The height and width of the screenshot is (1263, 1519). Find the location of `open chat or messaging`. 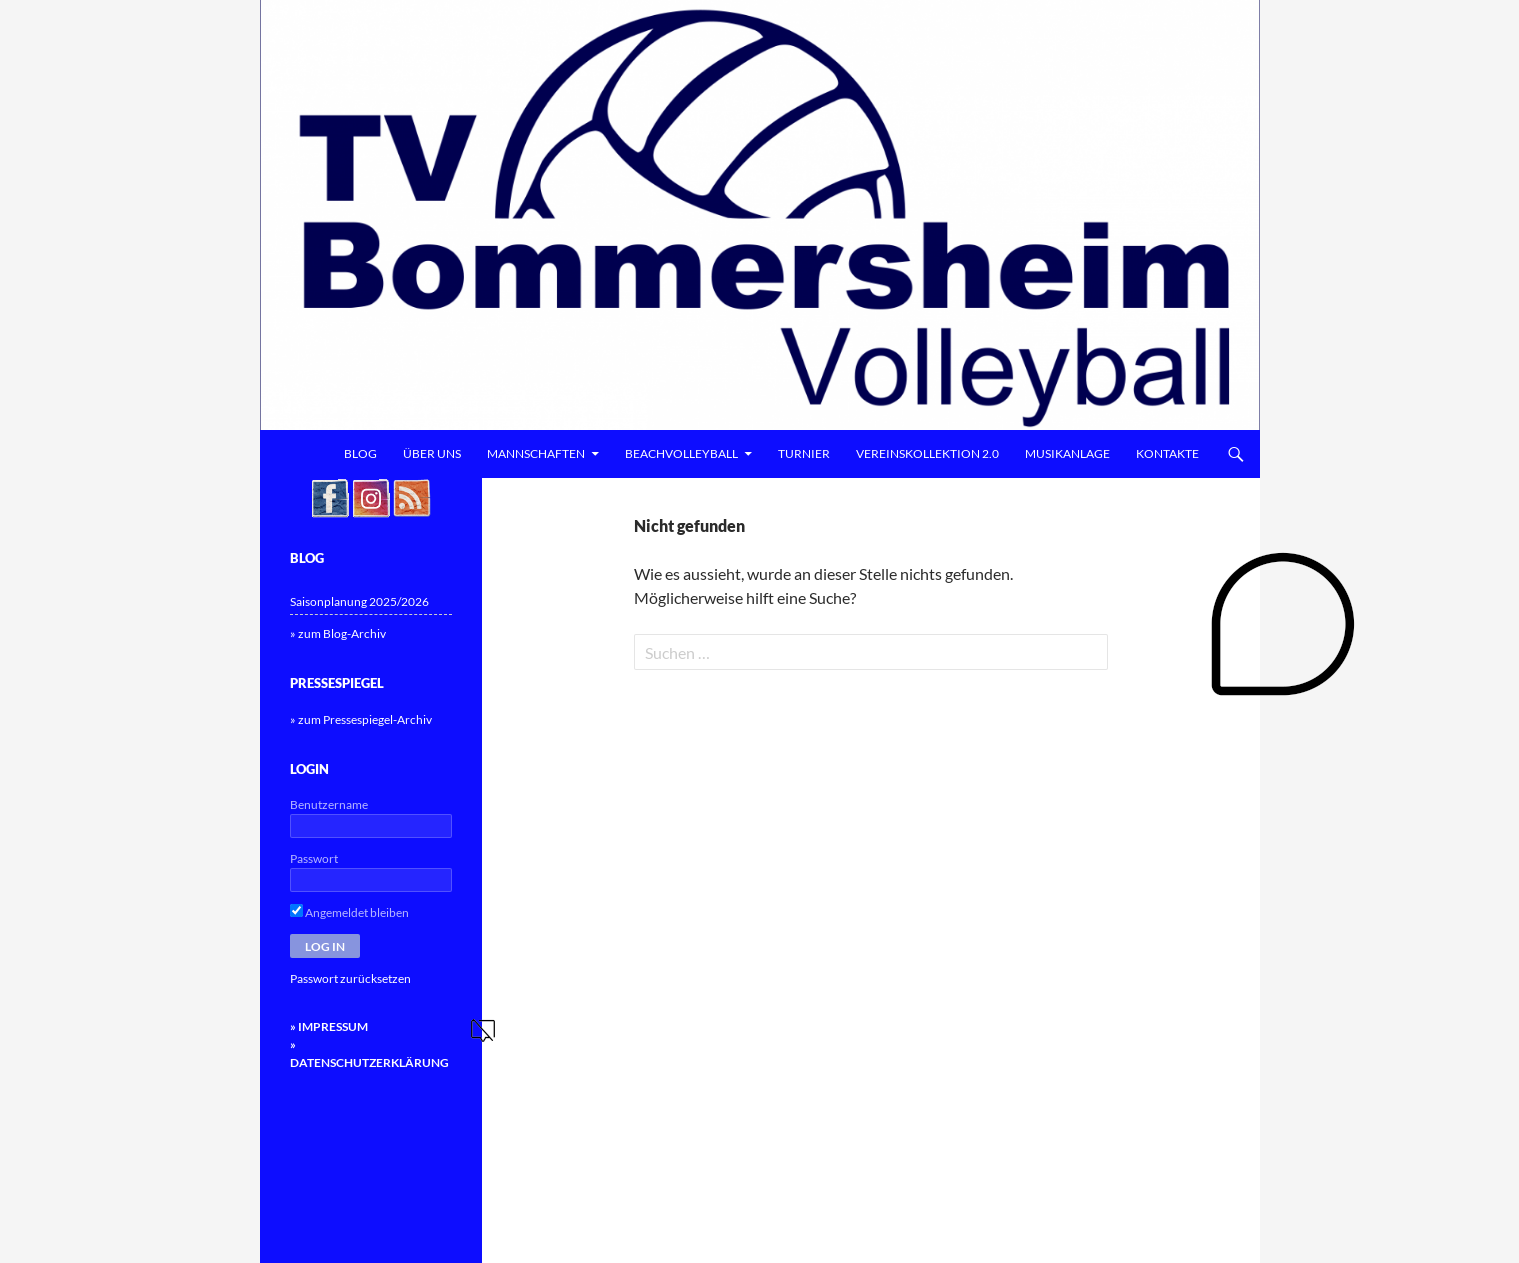

open chat or messaging is located at coordinates (1280, 627).